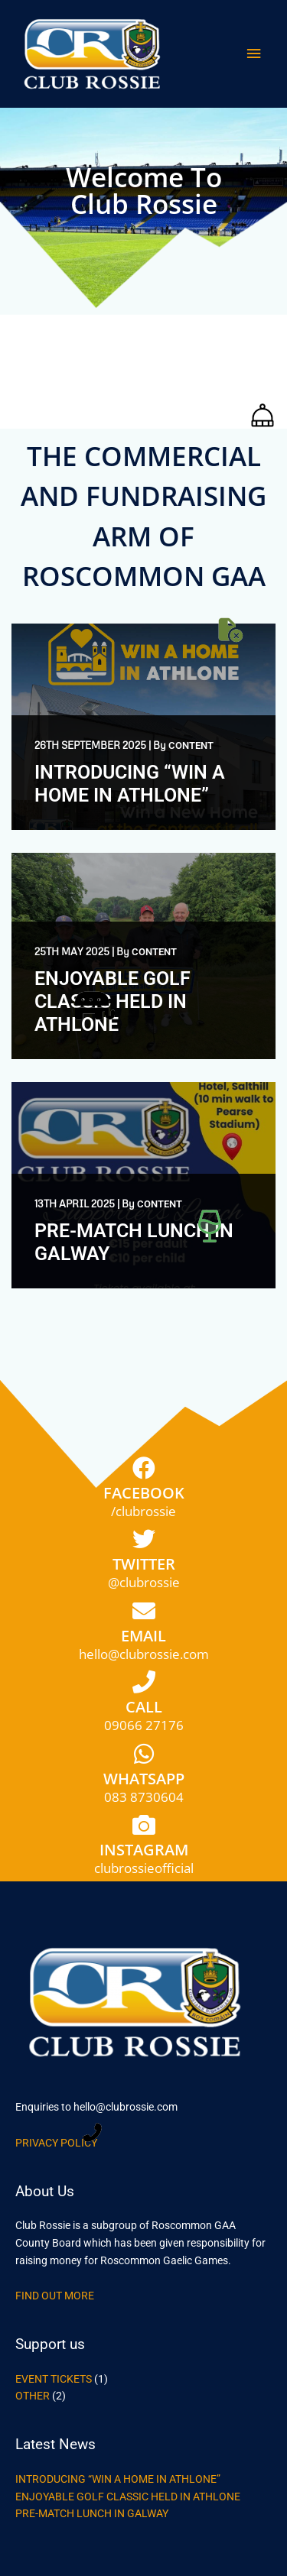 This screenshot has width=287, height=2576. I want to click on make a phone call, so click(92, 2132).